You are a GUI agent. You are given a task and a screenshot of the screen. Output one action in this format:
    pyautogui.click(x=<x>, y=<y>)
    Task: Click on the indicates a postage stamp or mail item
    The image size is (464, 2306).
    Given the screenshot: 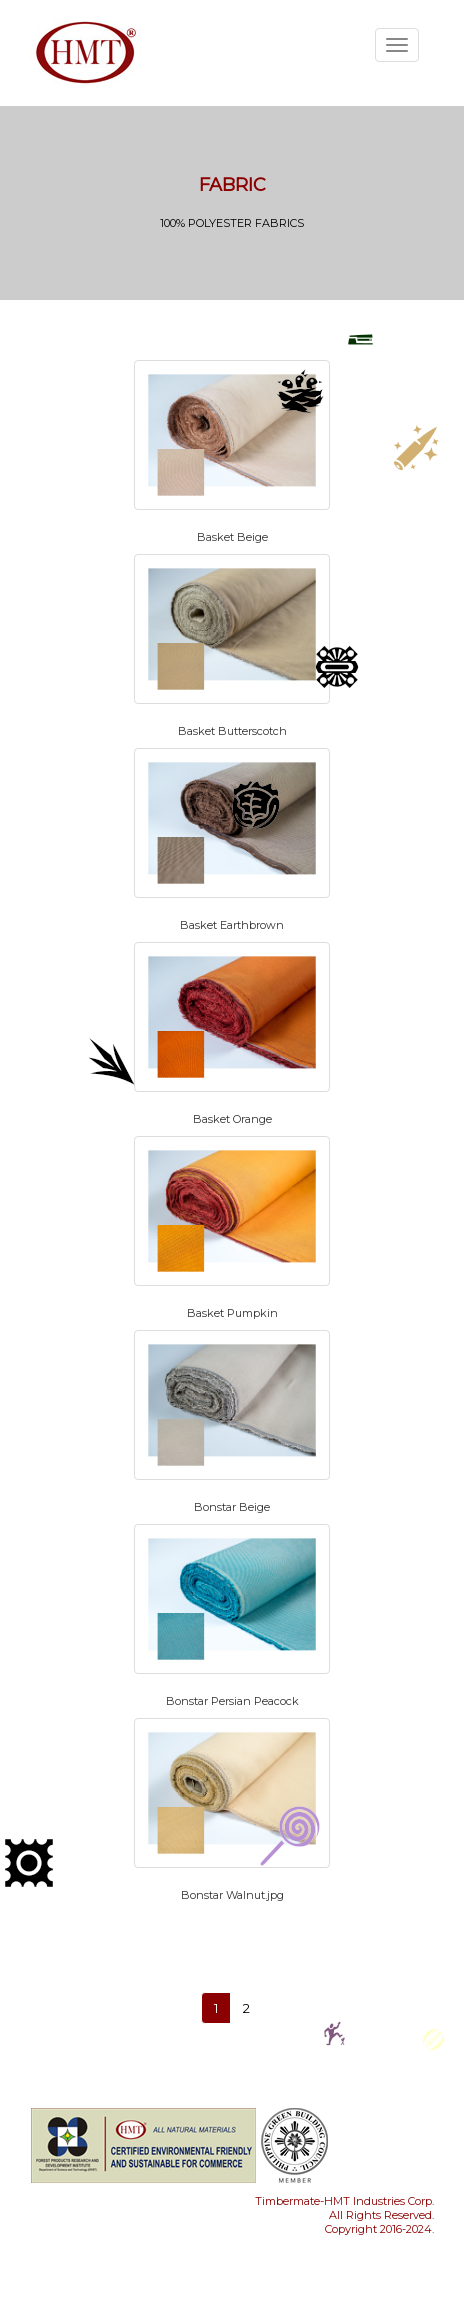 What is the action you would take?
    pyautogui.click(x=29, y=1863)
    